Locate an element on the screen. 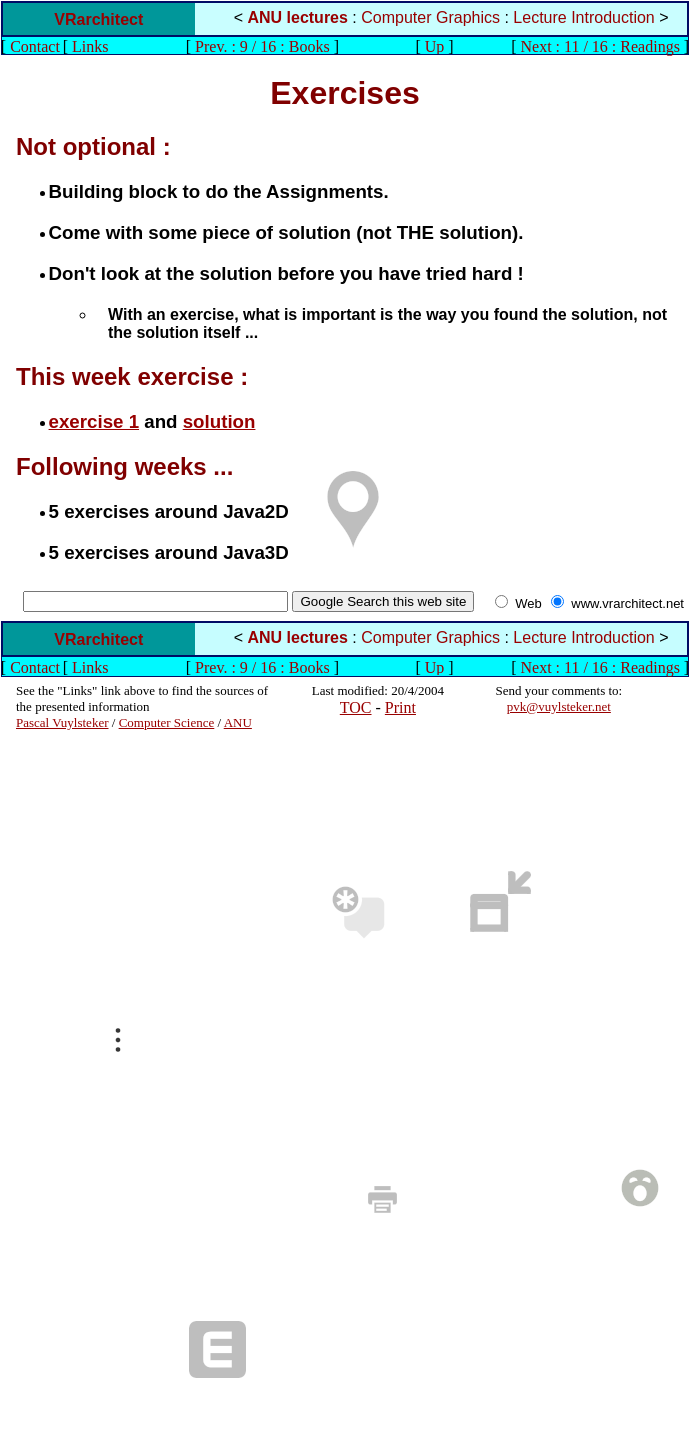 The height and width of the screenshot is (1449, 690). restore window to previous size is located at coordinates (500, 901).